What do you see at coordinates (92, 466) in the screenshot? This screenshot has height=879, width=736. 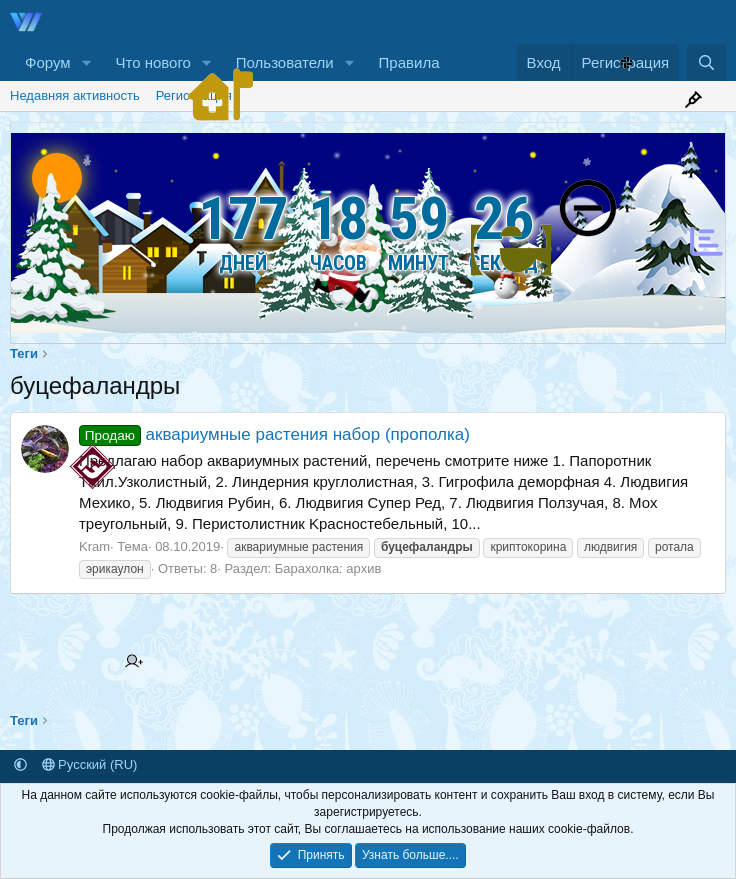 I see `fantasy flight games logo` at bounding box center [92, 466].